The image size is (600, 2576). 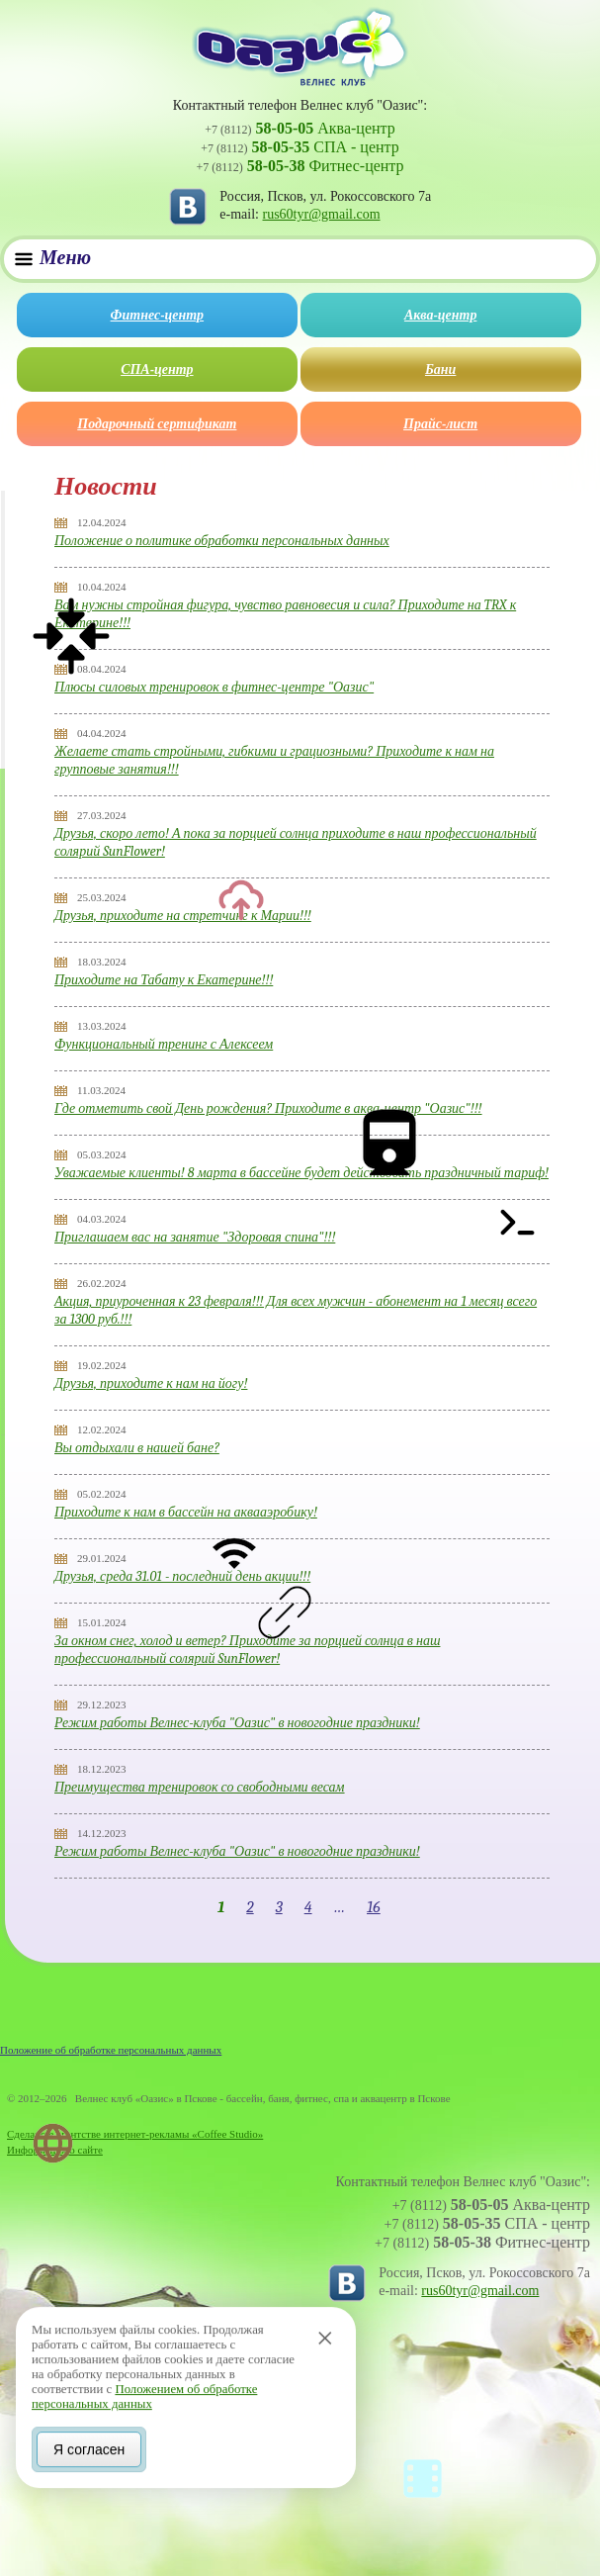 What do you see at coordinates (285, 1612) in the screenshot?
I see `copy link to clipboard` at bounding box center [285, 1612].